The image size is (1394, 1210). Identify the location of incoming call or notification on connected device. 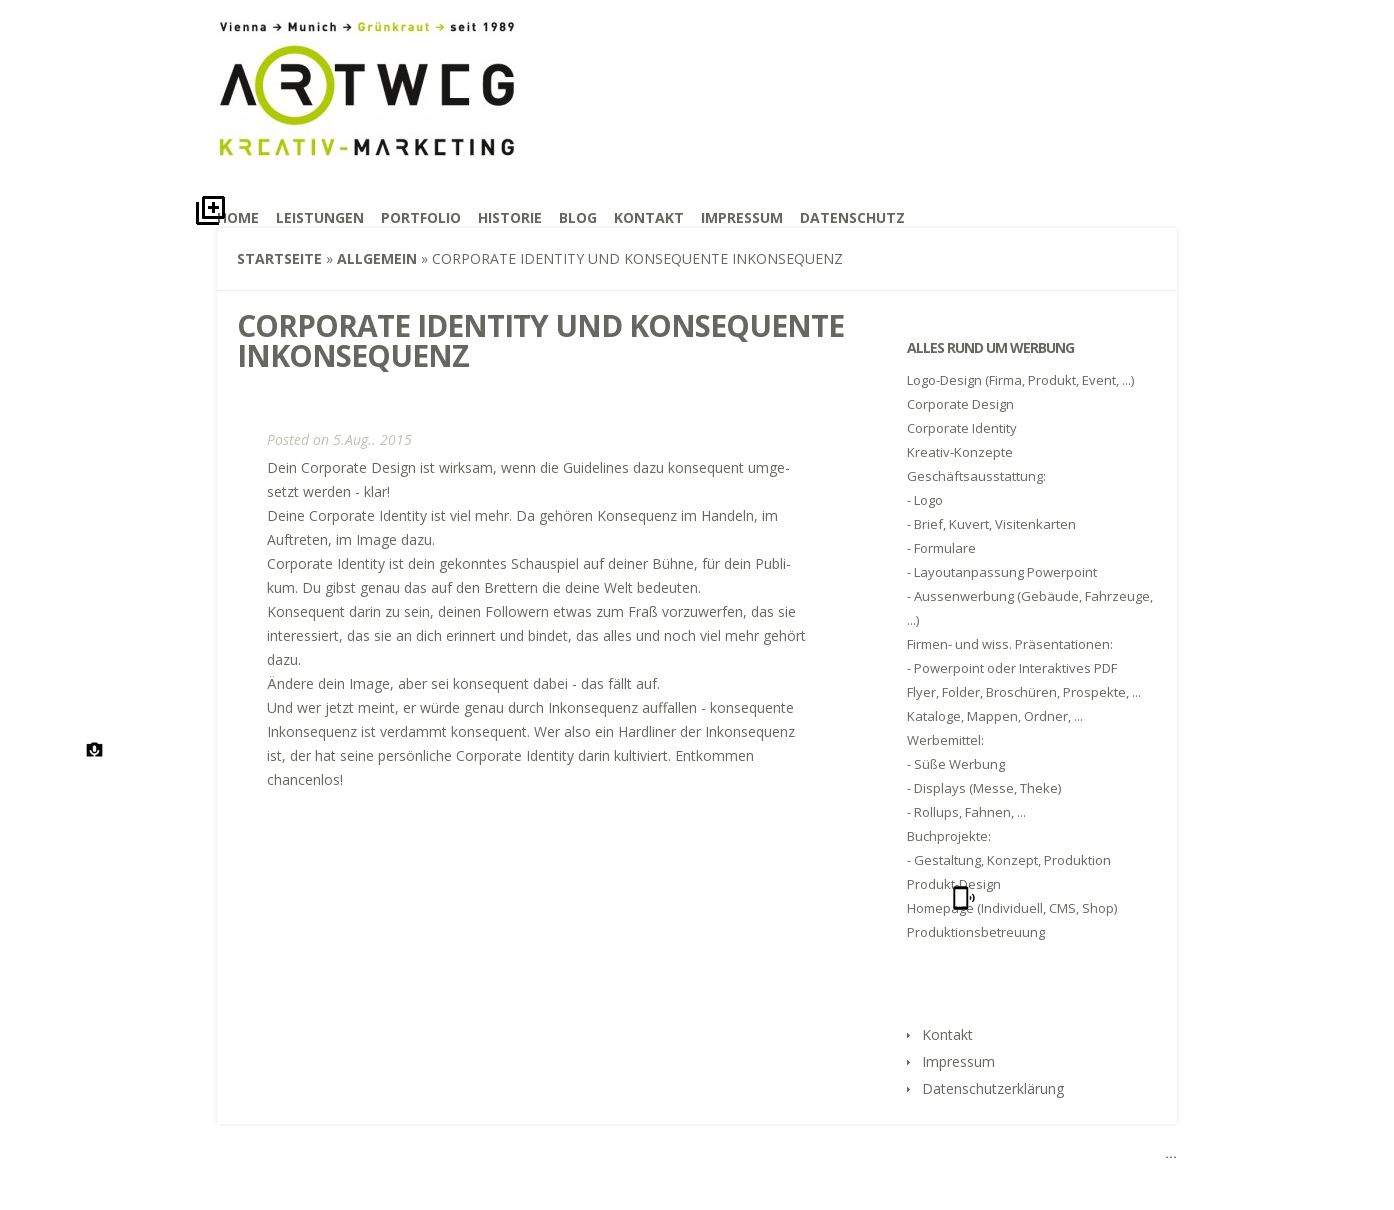
(964, 898).